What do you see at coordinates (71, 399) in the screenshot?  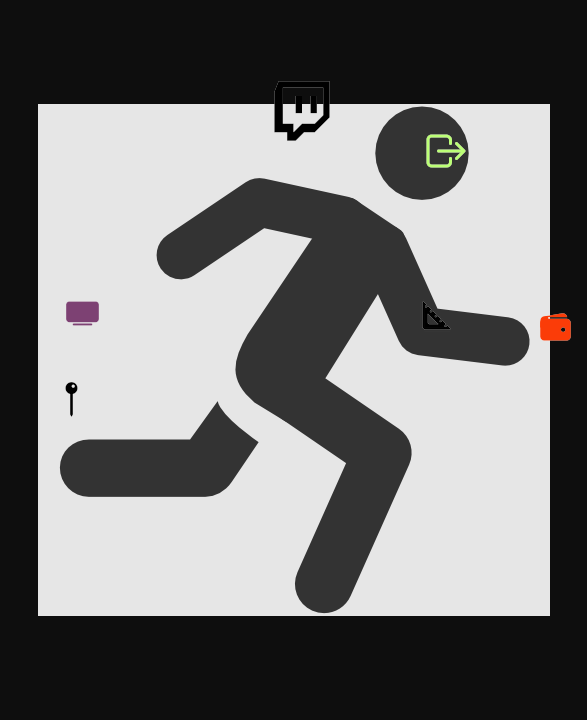 I see `mark a location on the map` at bounding box center [71, 399].